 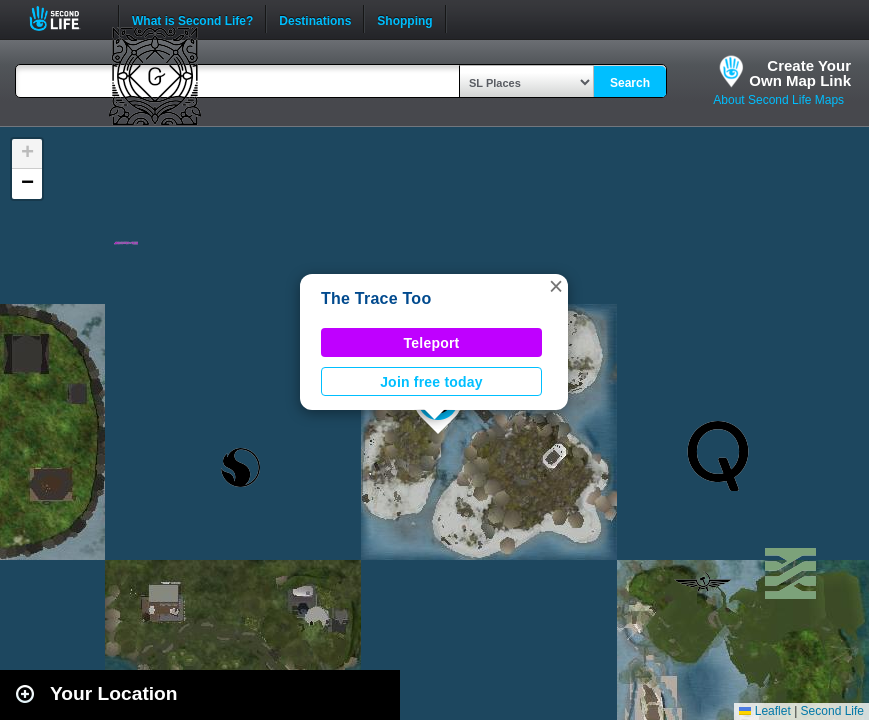 What do you see at coordinates (155, 76) in the screenshot?
I see `open the gutenberg block editor` at bounding box center [155, 76].